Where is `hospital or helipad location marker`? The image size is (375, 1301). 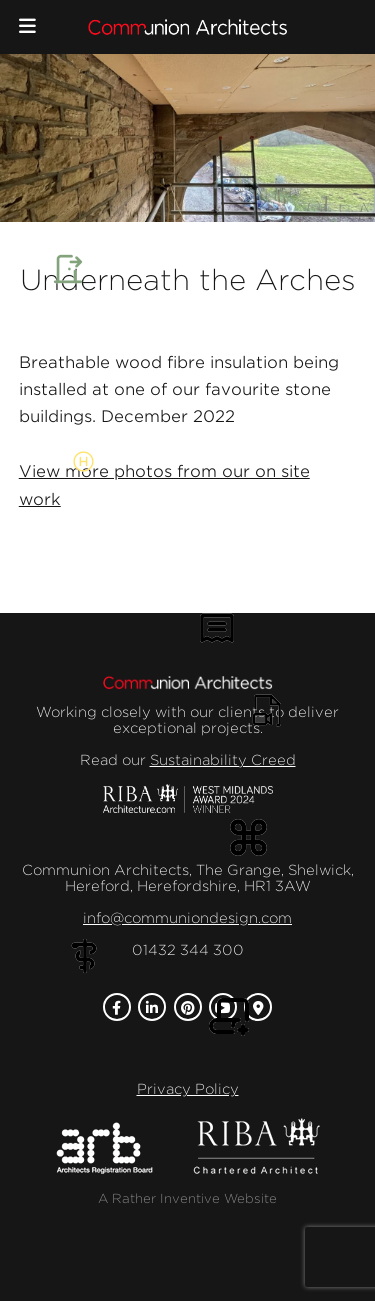 hospital or helipad location marker is located at coordinates (83, 461).